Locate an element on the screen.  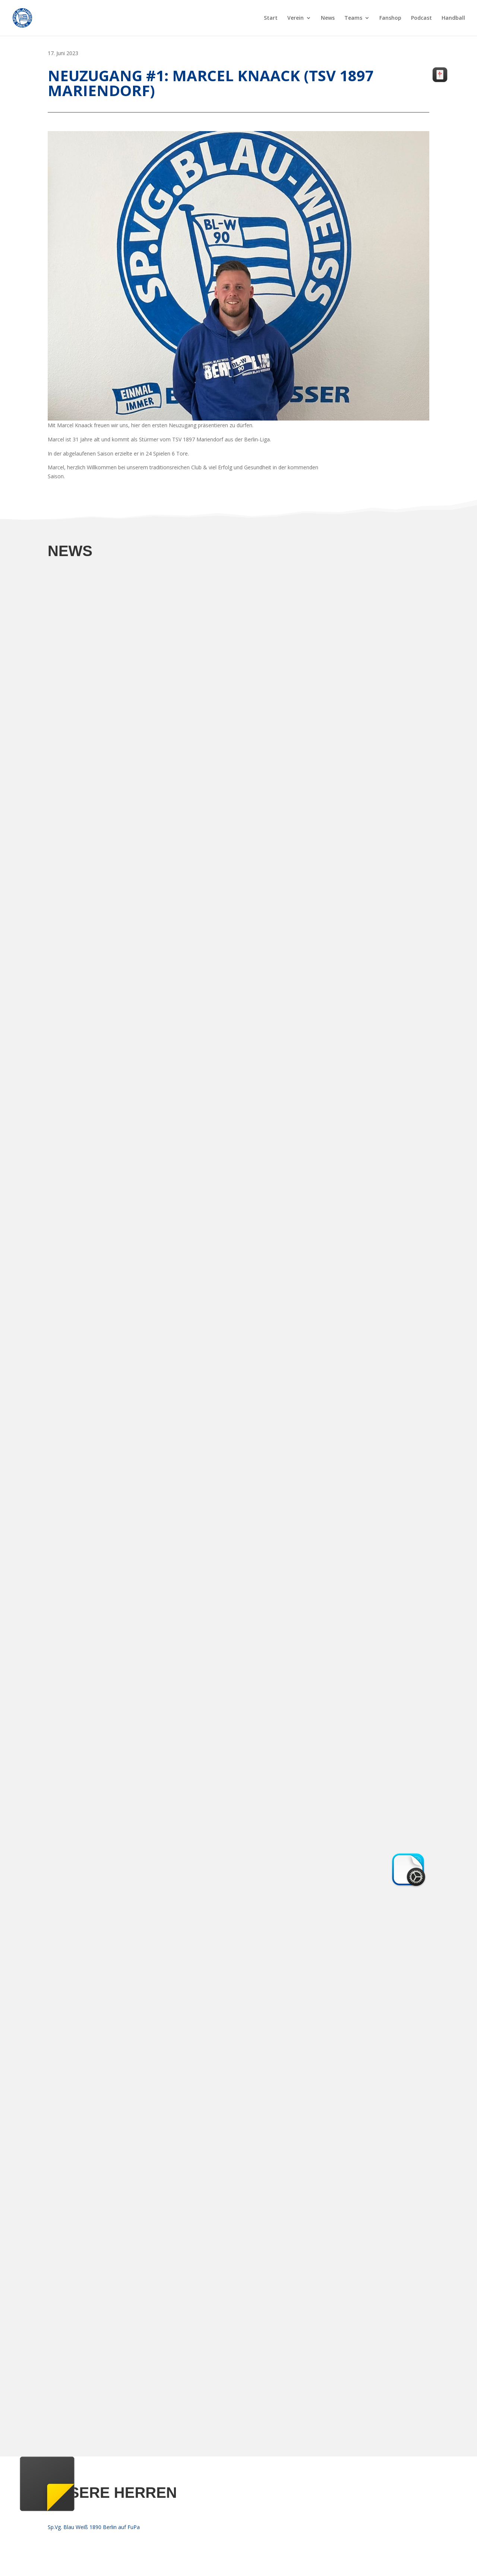
open sticky notes app is located at coordinates (47, 2484).